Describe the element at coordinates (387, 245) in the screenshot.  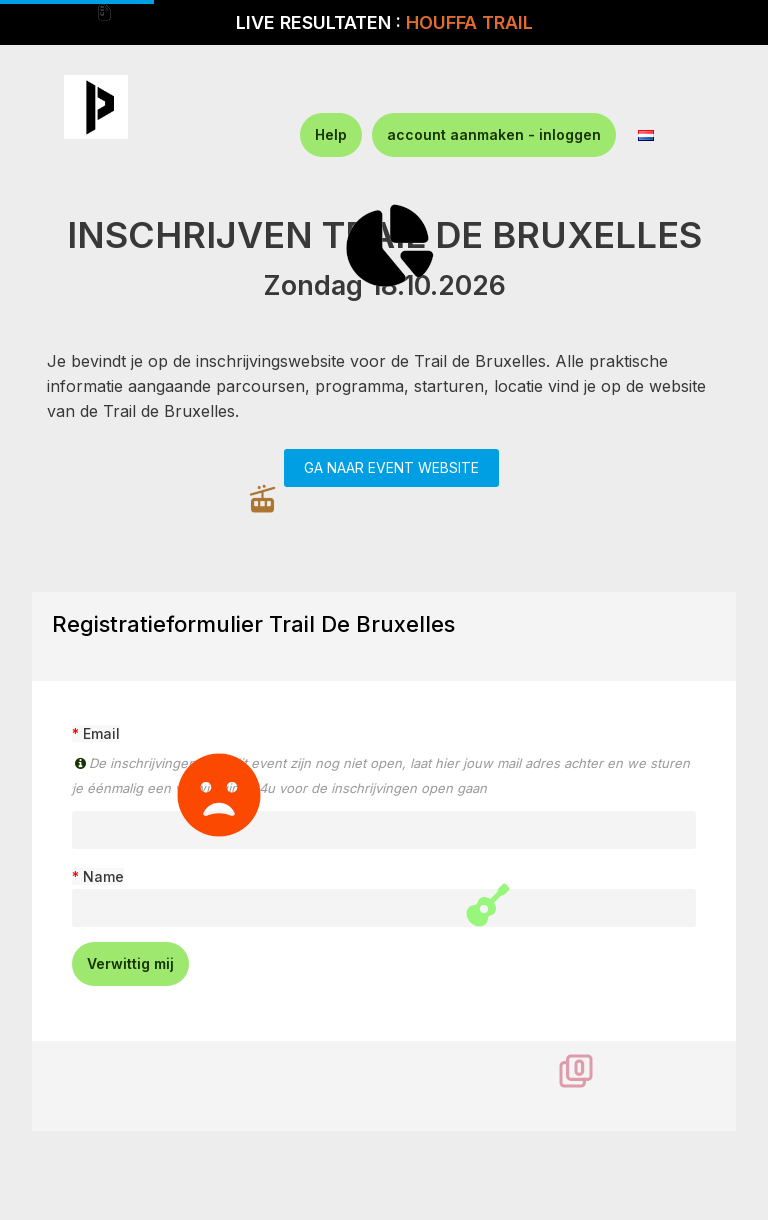
I see `view analytics or statistics` at that location.